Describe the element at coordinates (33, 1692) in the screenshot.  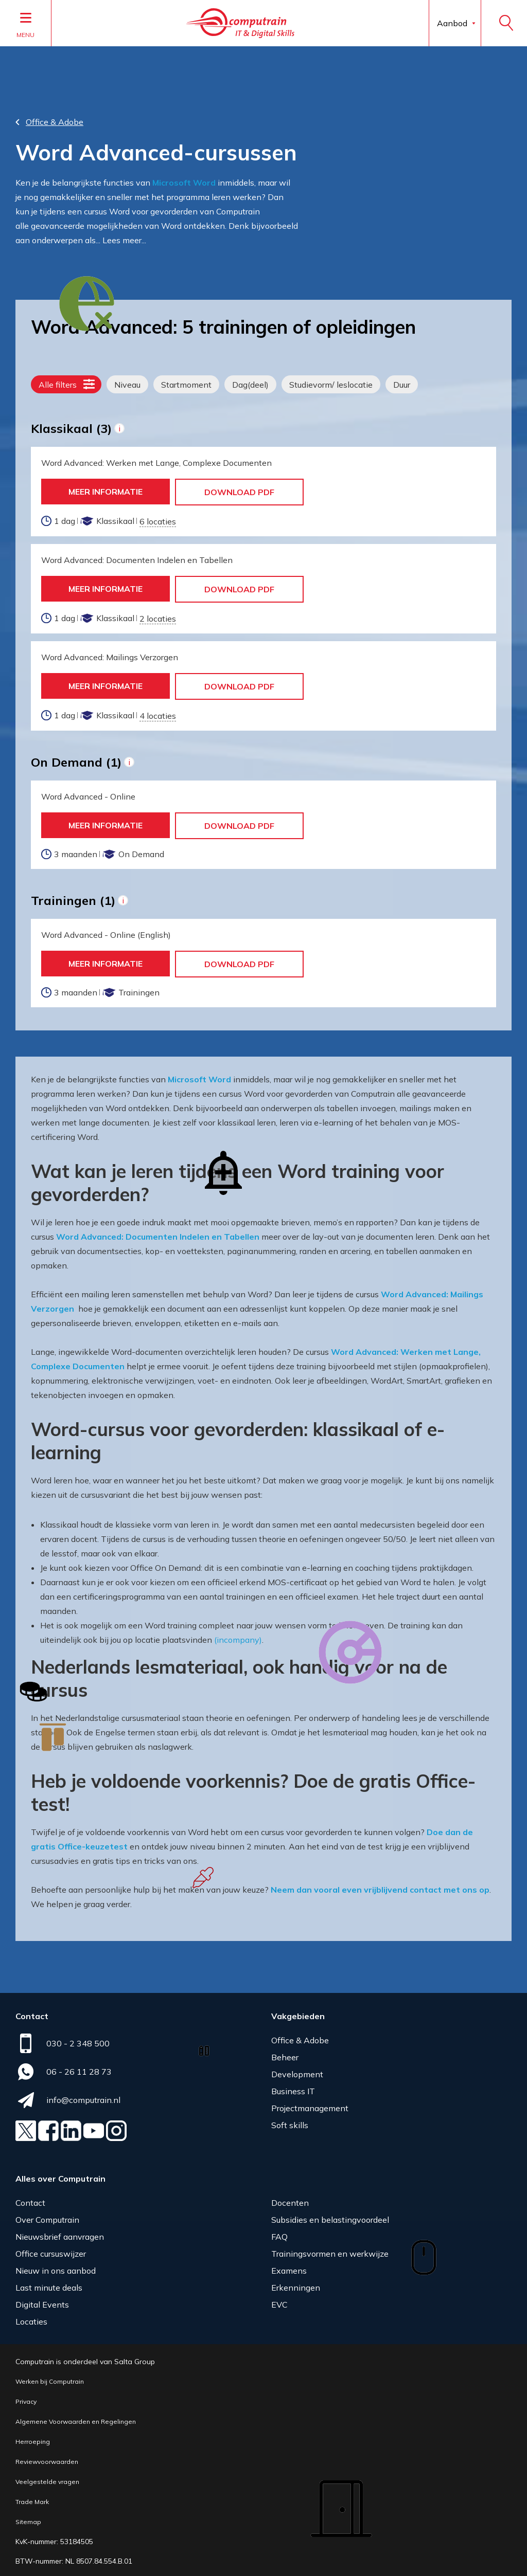
I see `view your coin balance or currency` at that location.